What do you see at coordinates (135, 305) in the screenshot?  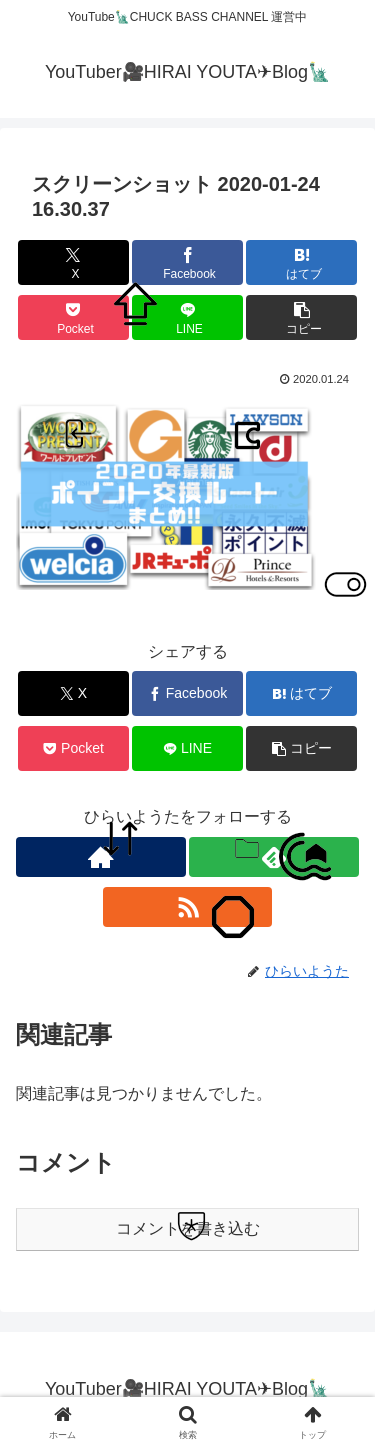 I see `upload a file or document` at bounding box center [135, 305].